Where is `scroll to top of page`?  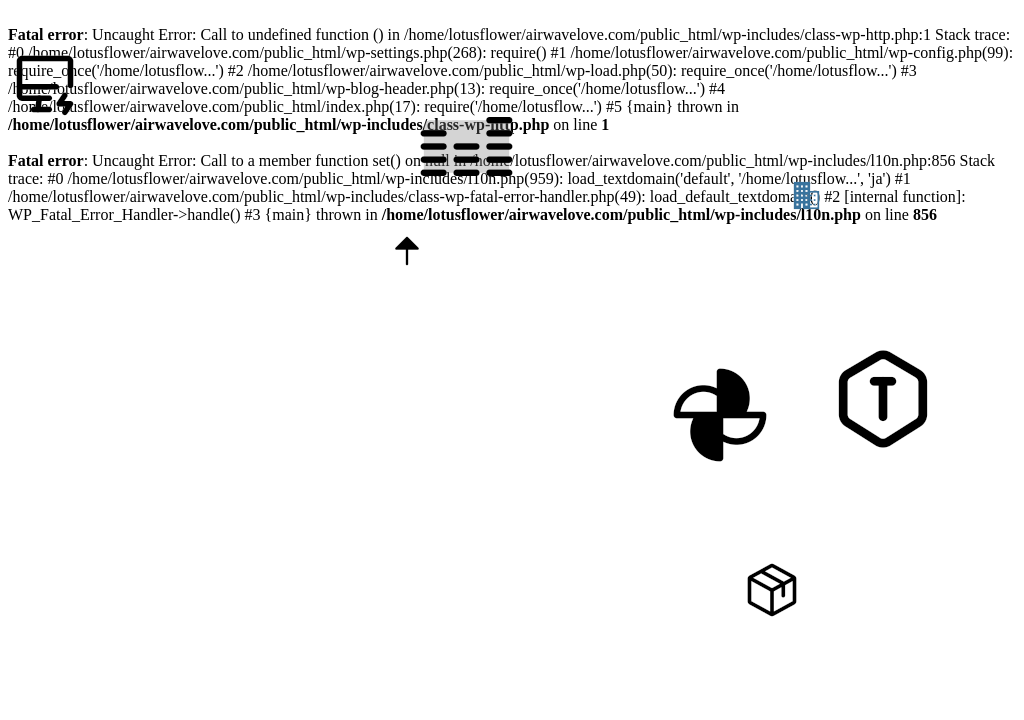
scroll to top of page is located at coordinates (407, 251).